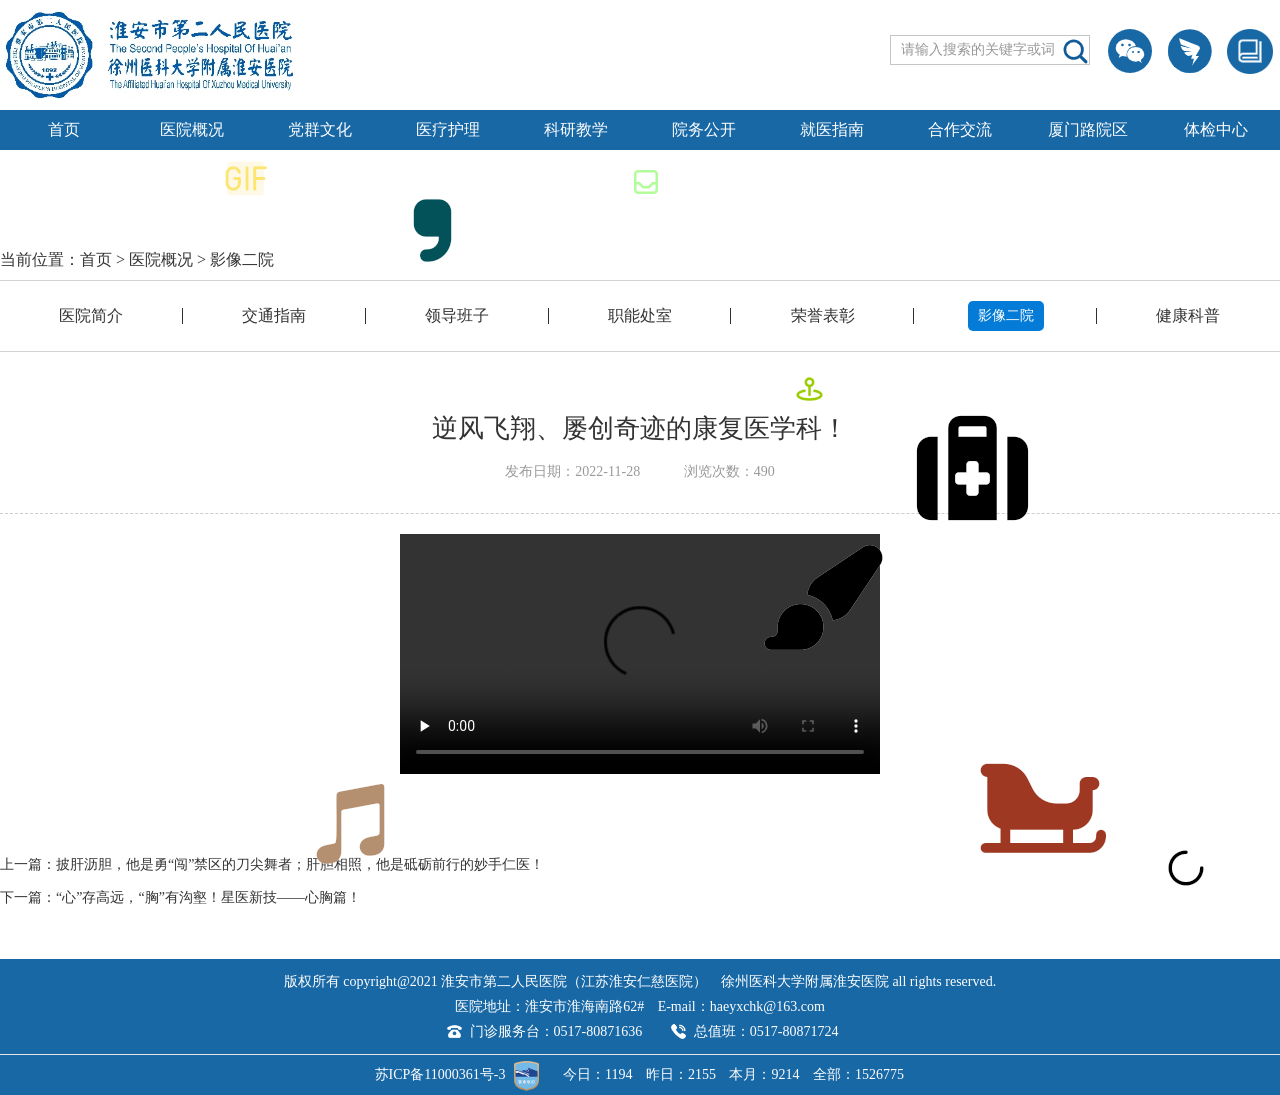 The height and width of the screenshot is (1095, 1280). Describe the element at coordinates (432, 230) in the screenshot. I see `insert closing single quotation mark` at that location.